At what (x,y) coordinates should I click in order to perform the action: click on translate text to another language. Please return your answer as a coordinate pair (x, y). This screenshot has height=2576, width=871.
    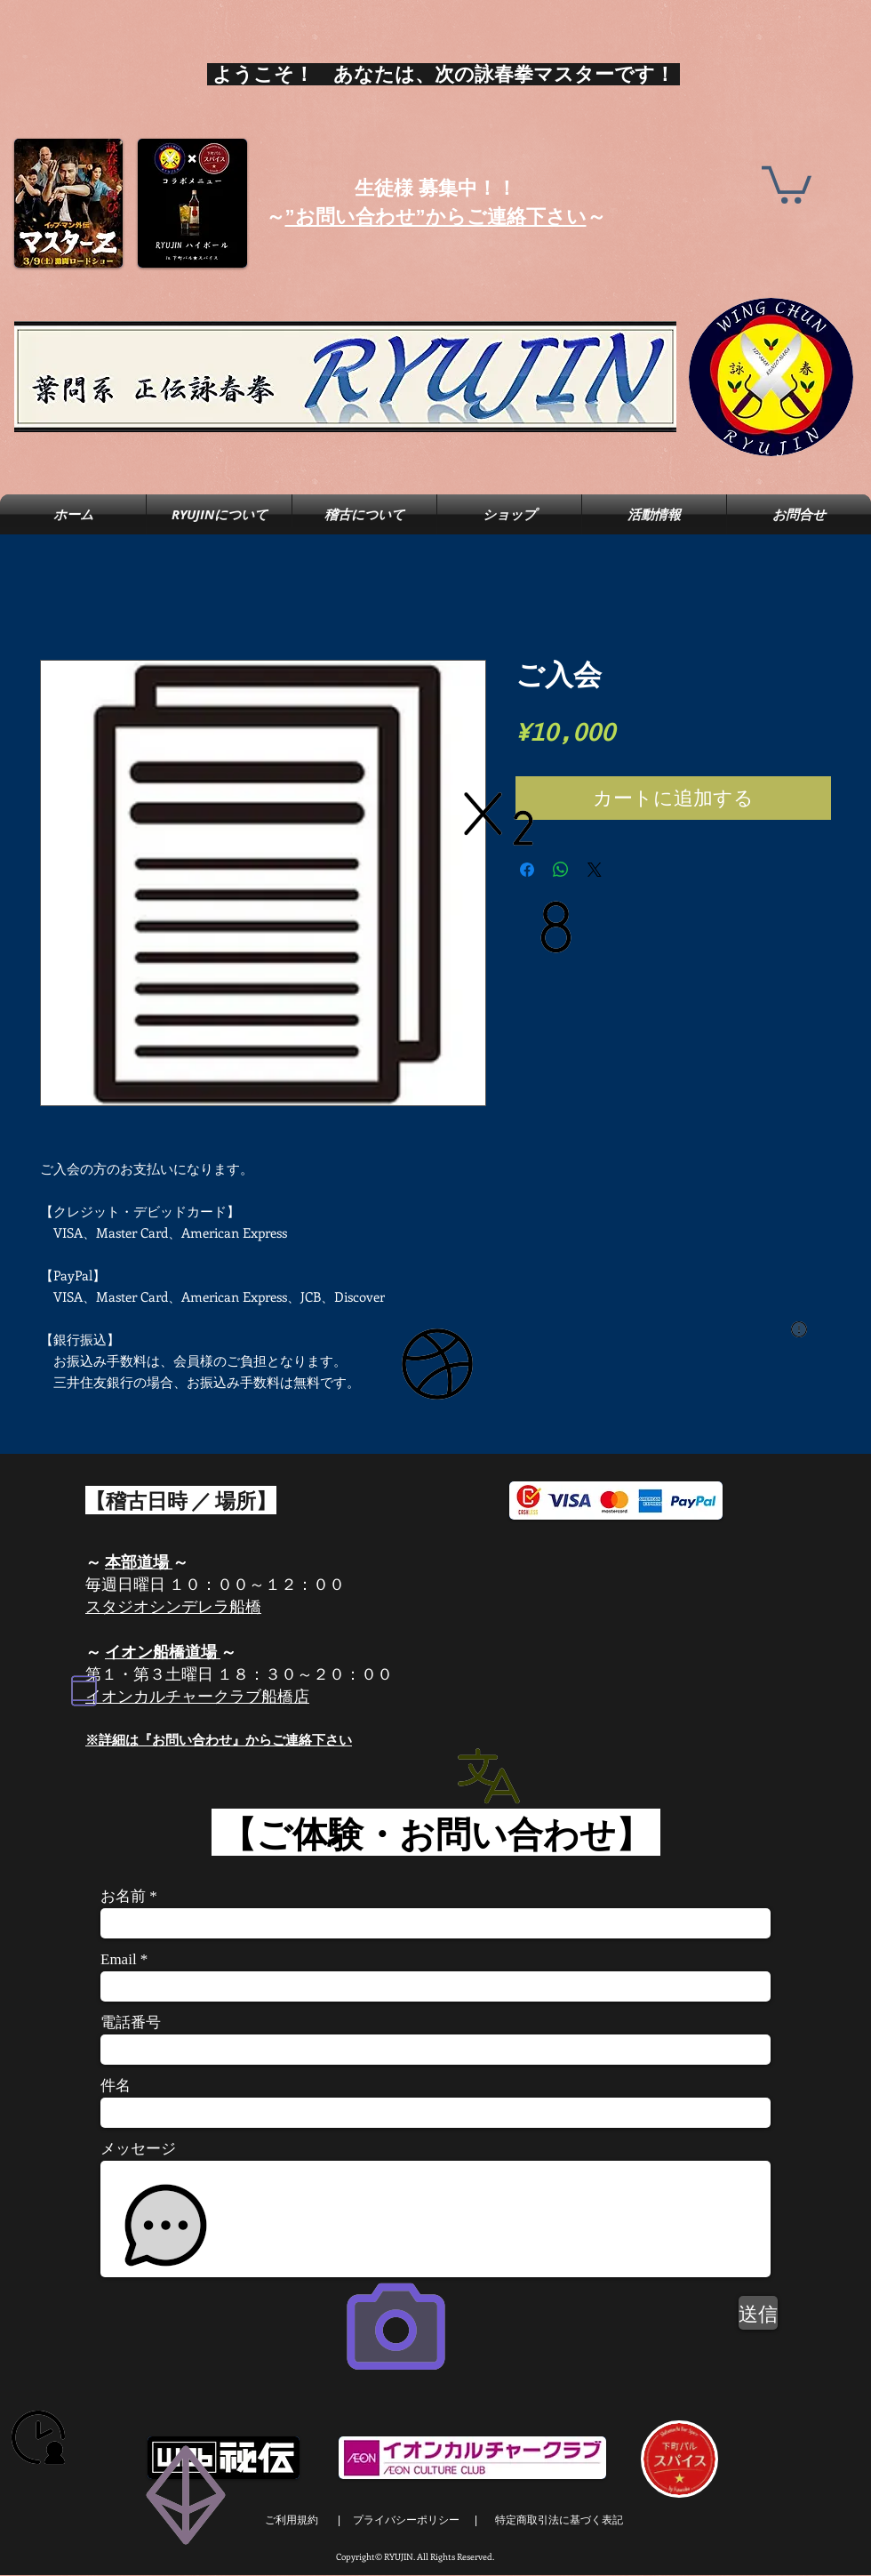
    Looking at the image, I should click on (486, 1777).